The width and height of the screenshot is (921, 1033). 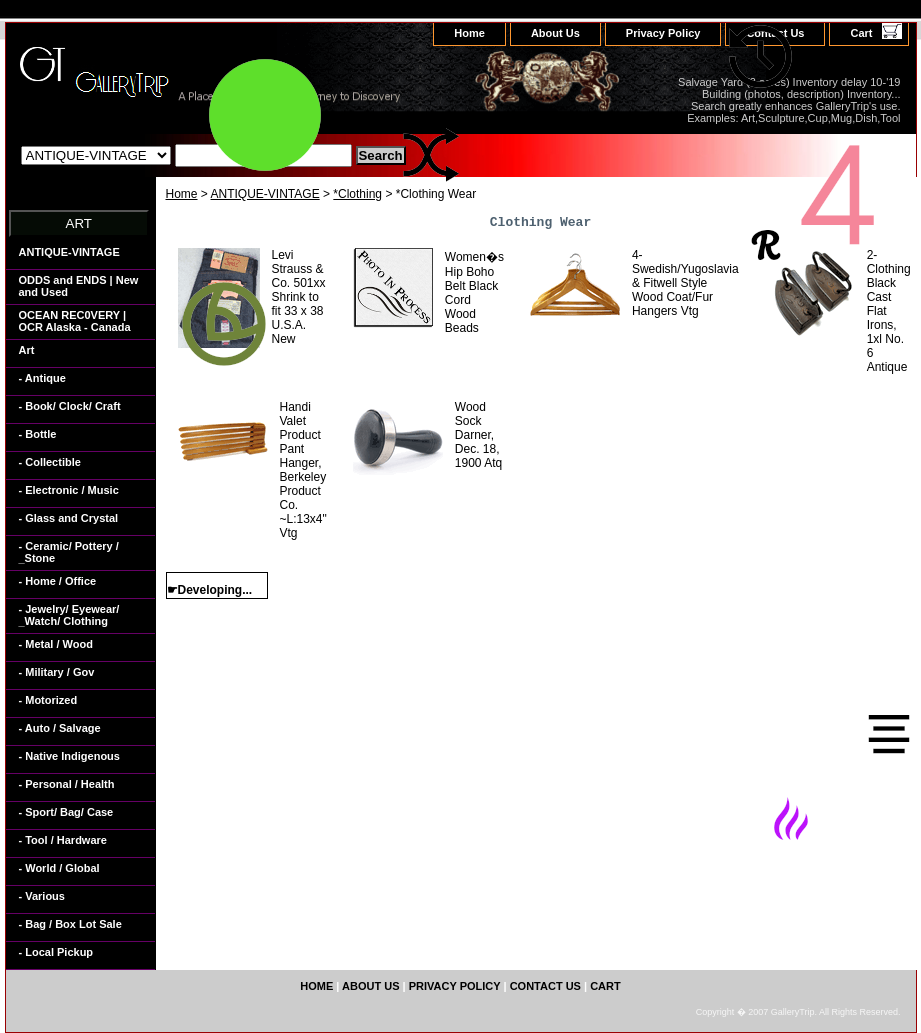 I want to click on shuffle playback order, so click(x=430, y=155).